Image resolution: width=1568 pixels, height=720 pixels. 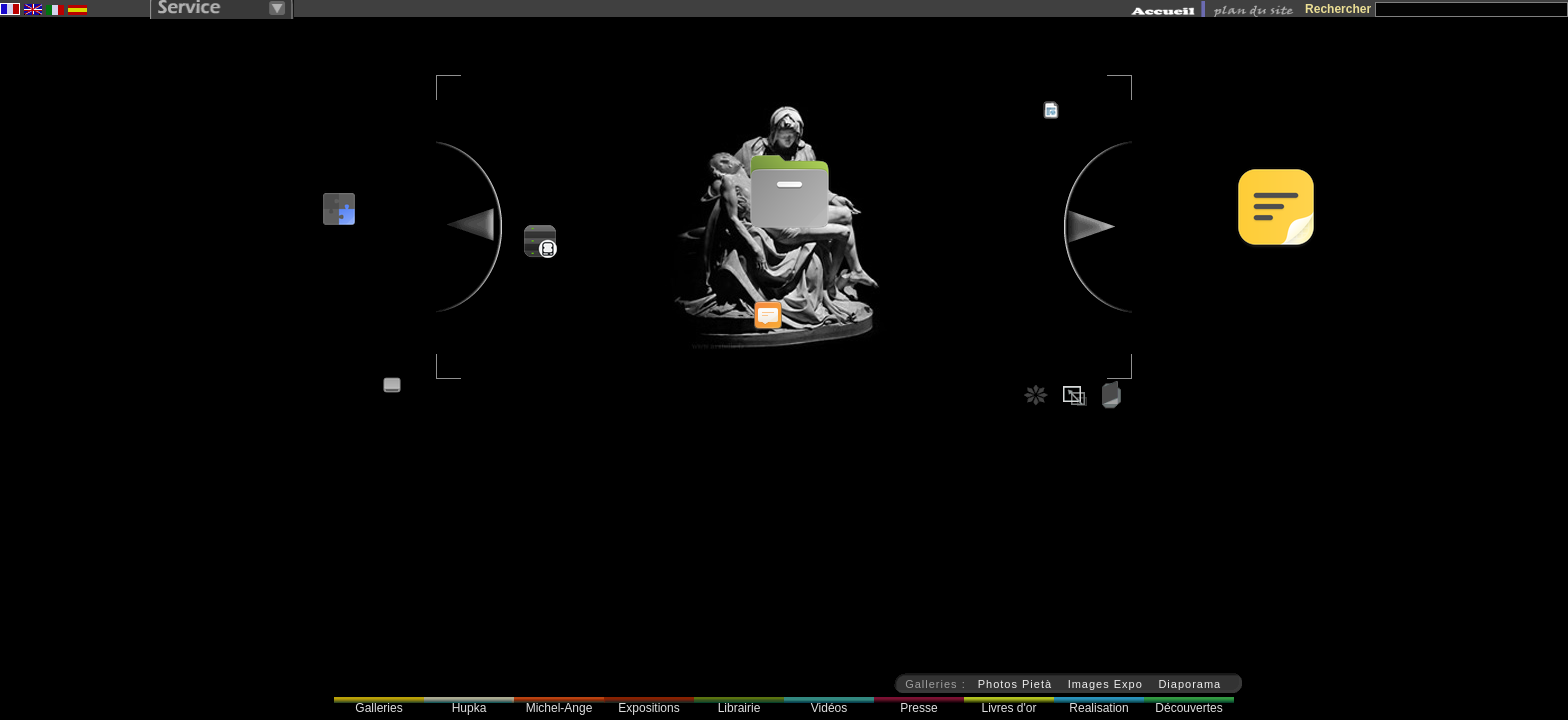 I want to click on open the file manager, so click(x=789, y=191).